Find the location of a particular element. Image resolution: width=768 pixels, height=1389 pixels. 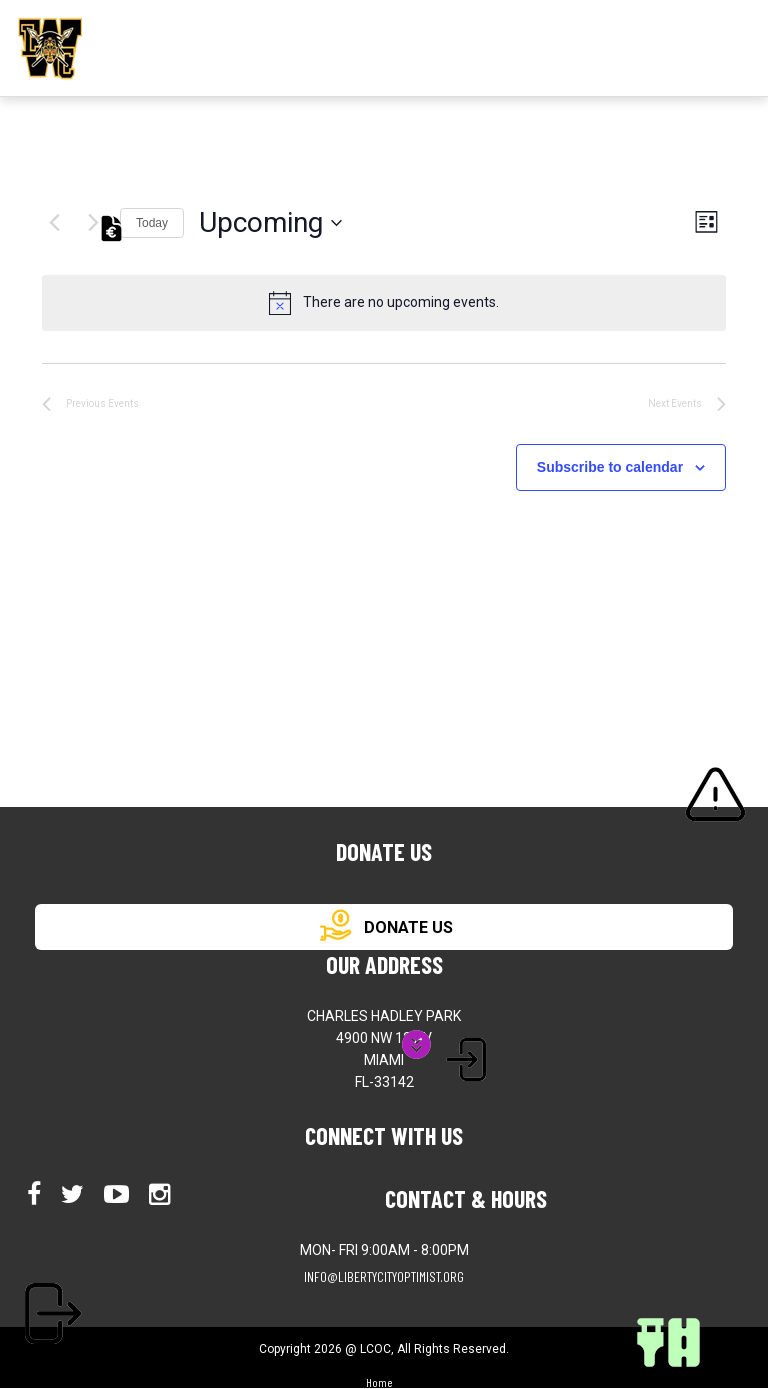

indicates a warning or caution alert is located at coordinates (715, 797).